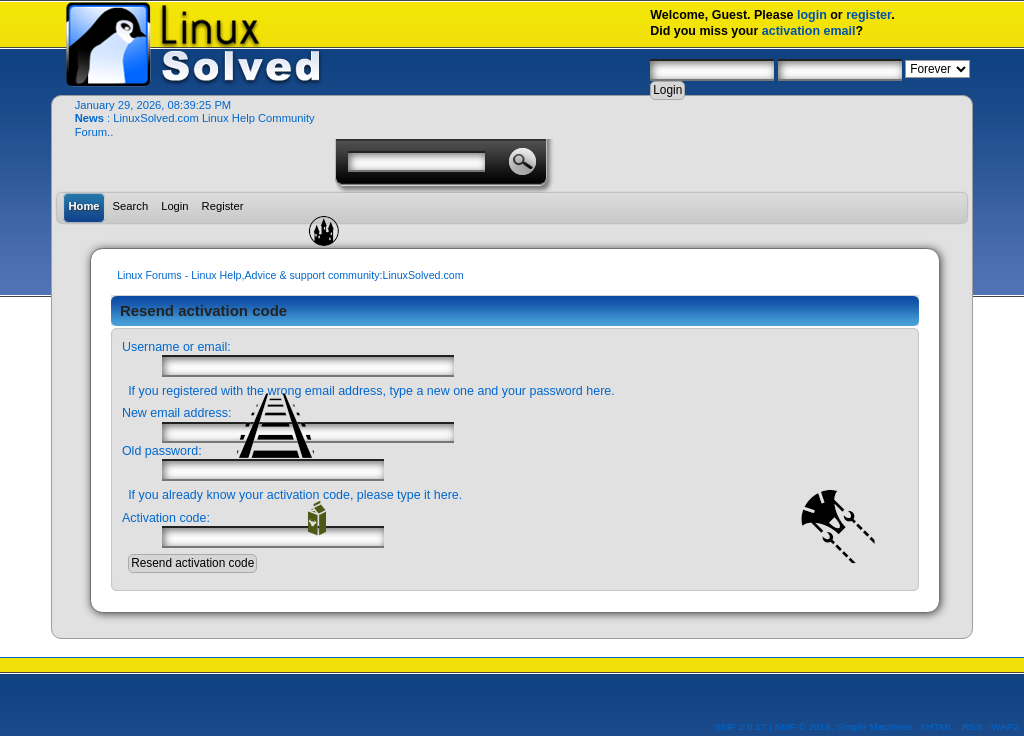  What do you see at coordinates (317, 518) in the screenshot?
I see `milk or dairy product item in a game inventory` at bounding box center [317, 518].